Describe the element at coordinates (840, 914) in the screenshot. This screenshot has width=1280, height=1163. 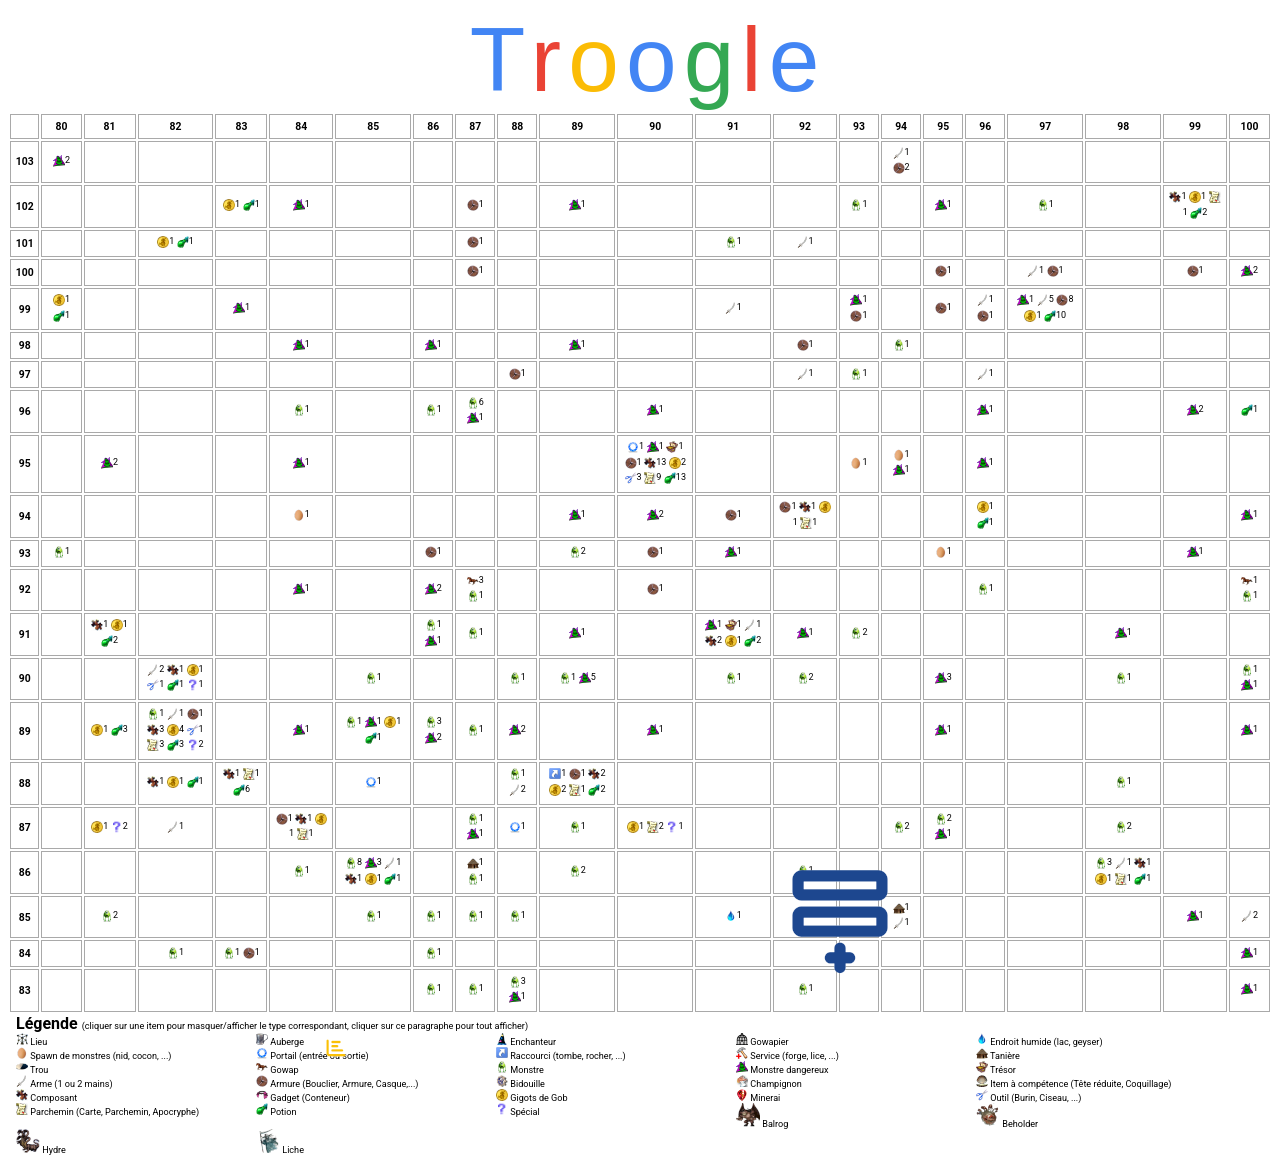
I see `add a new row to the bottom of a table` at that location.